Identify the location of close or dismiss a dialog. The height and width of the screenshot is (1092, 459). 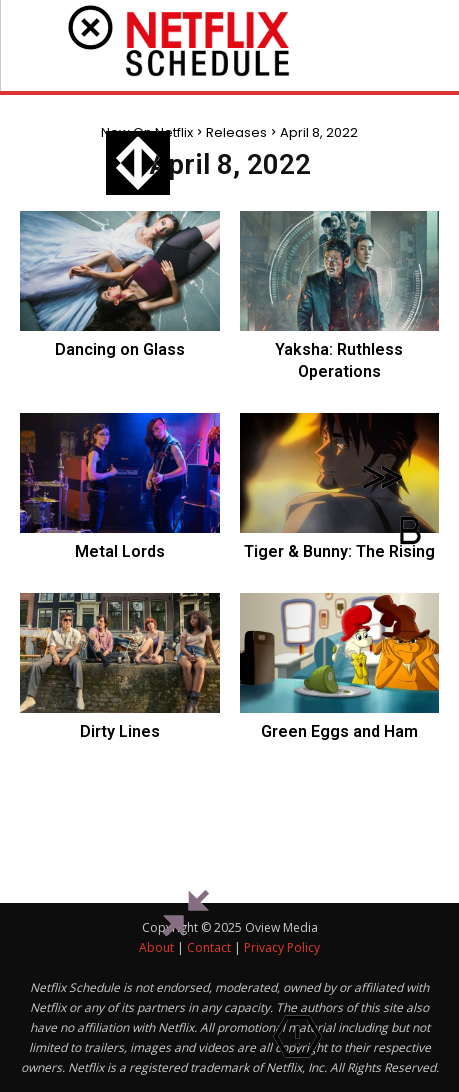
(90, 27).